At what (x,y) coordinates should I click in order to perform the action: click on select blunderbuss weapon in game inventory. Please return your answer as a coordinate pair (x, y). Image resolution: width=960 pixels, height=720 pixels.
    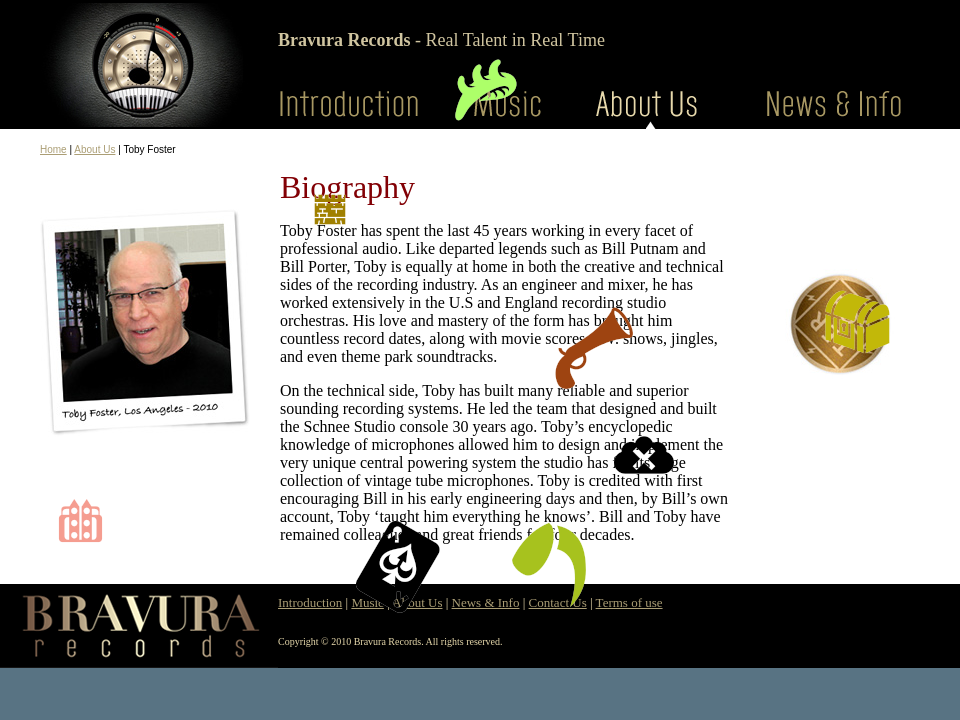
    Looking at the image, I should click on (594, 348).